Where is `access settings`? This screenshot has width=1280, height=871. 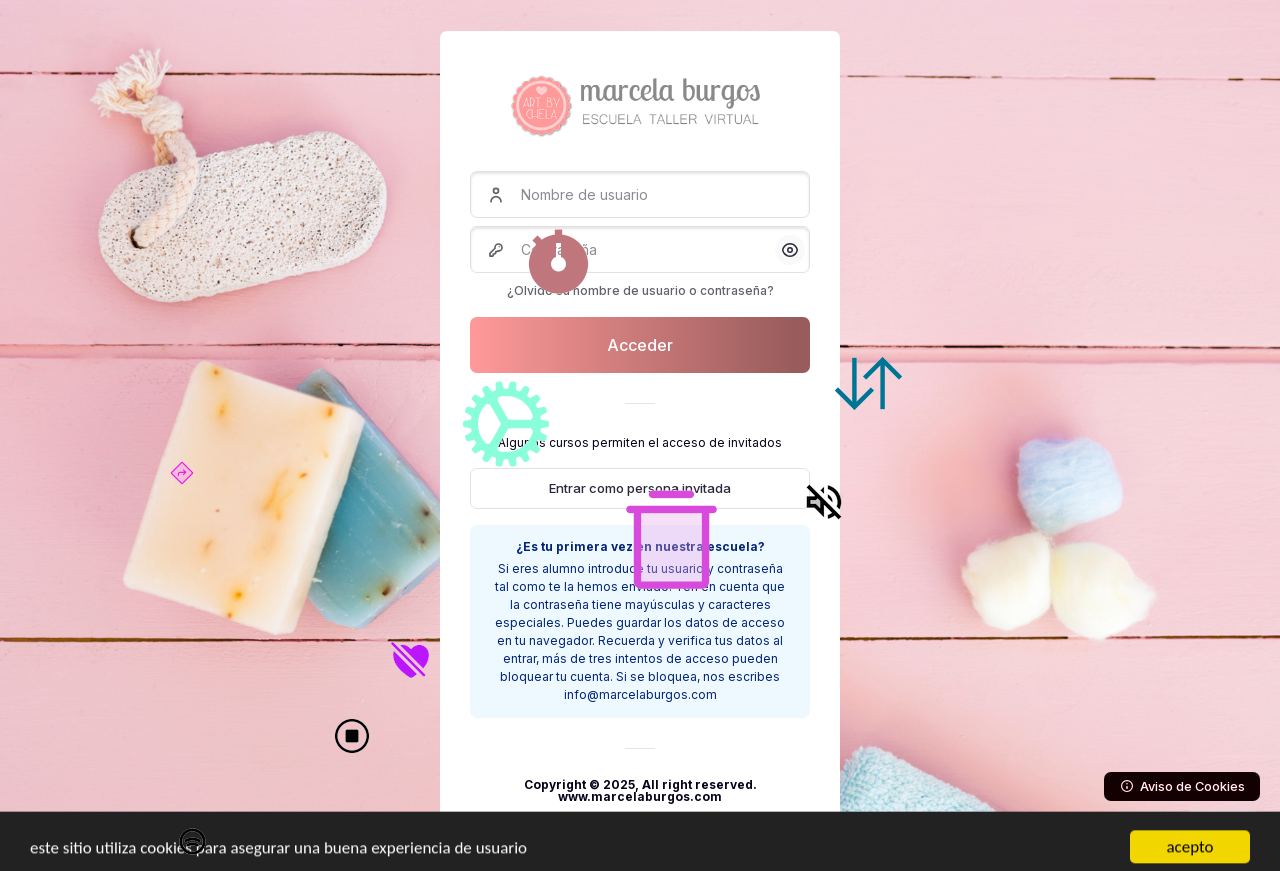
access settings is located at coordinates (506, 424).